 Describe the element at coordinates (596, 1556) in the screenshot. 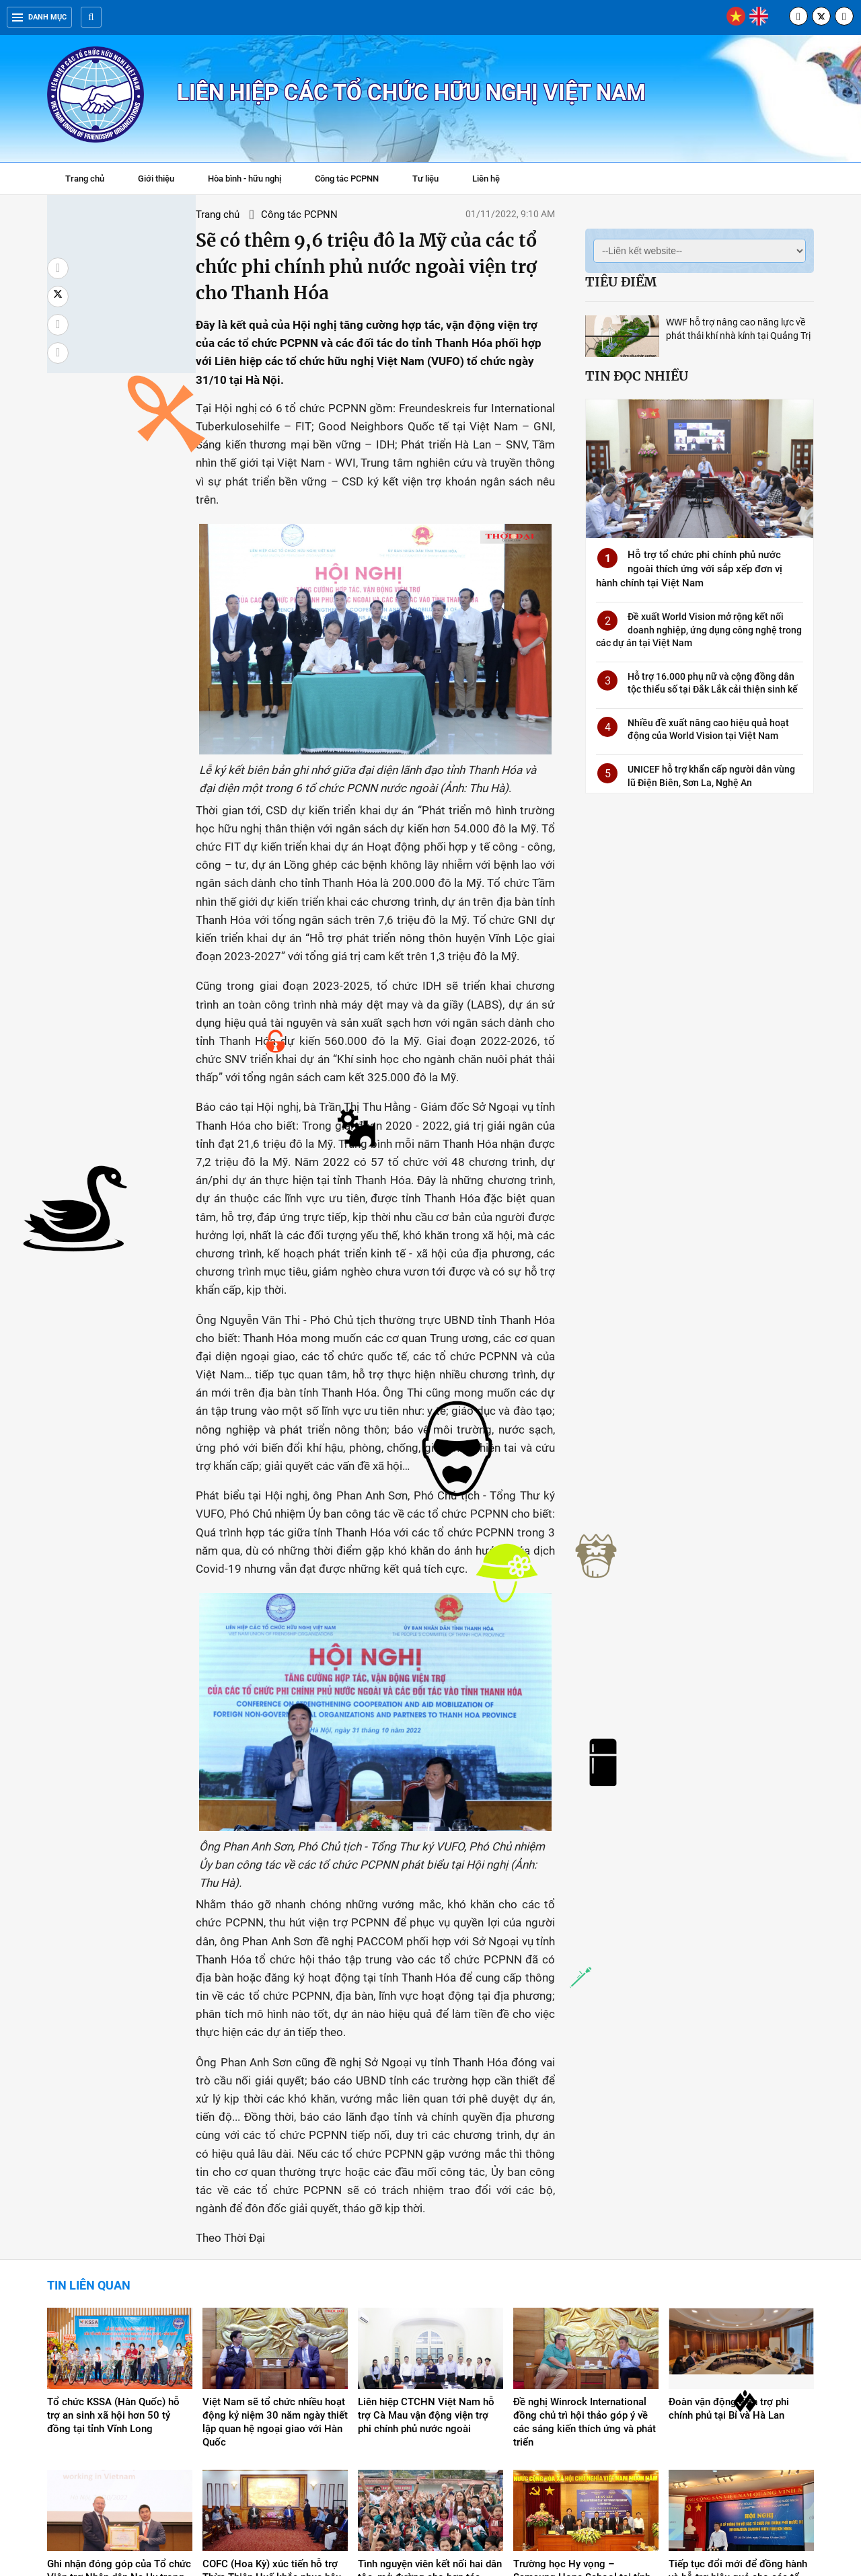

I see `select the old king character or unit` at that location.